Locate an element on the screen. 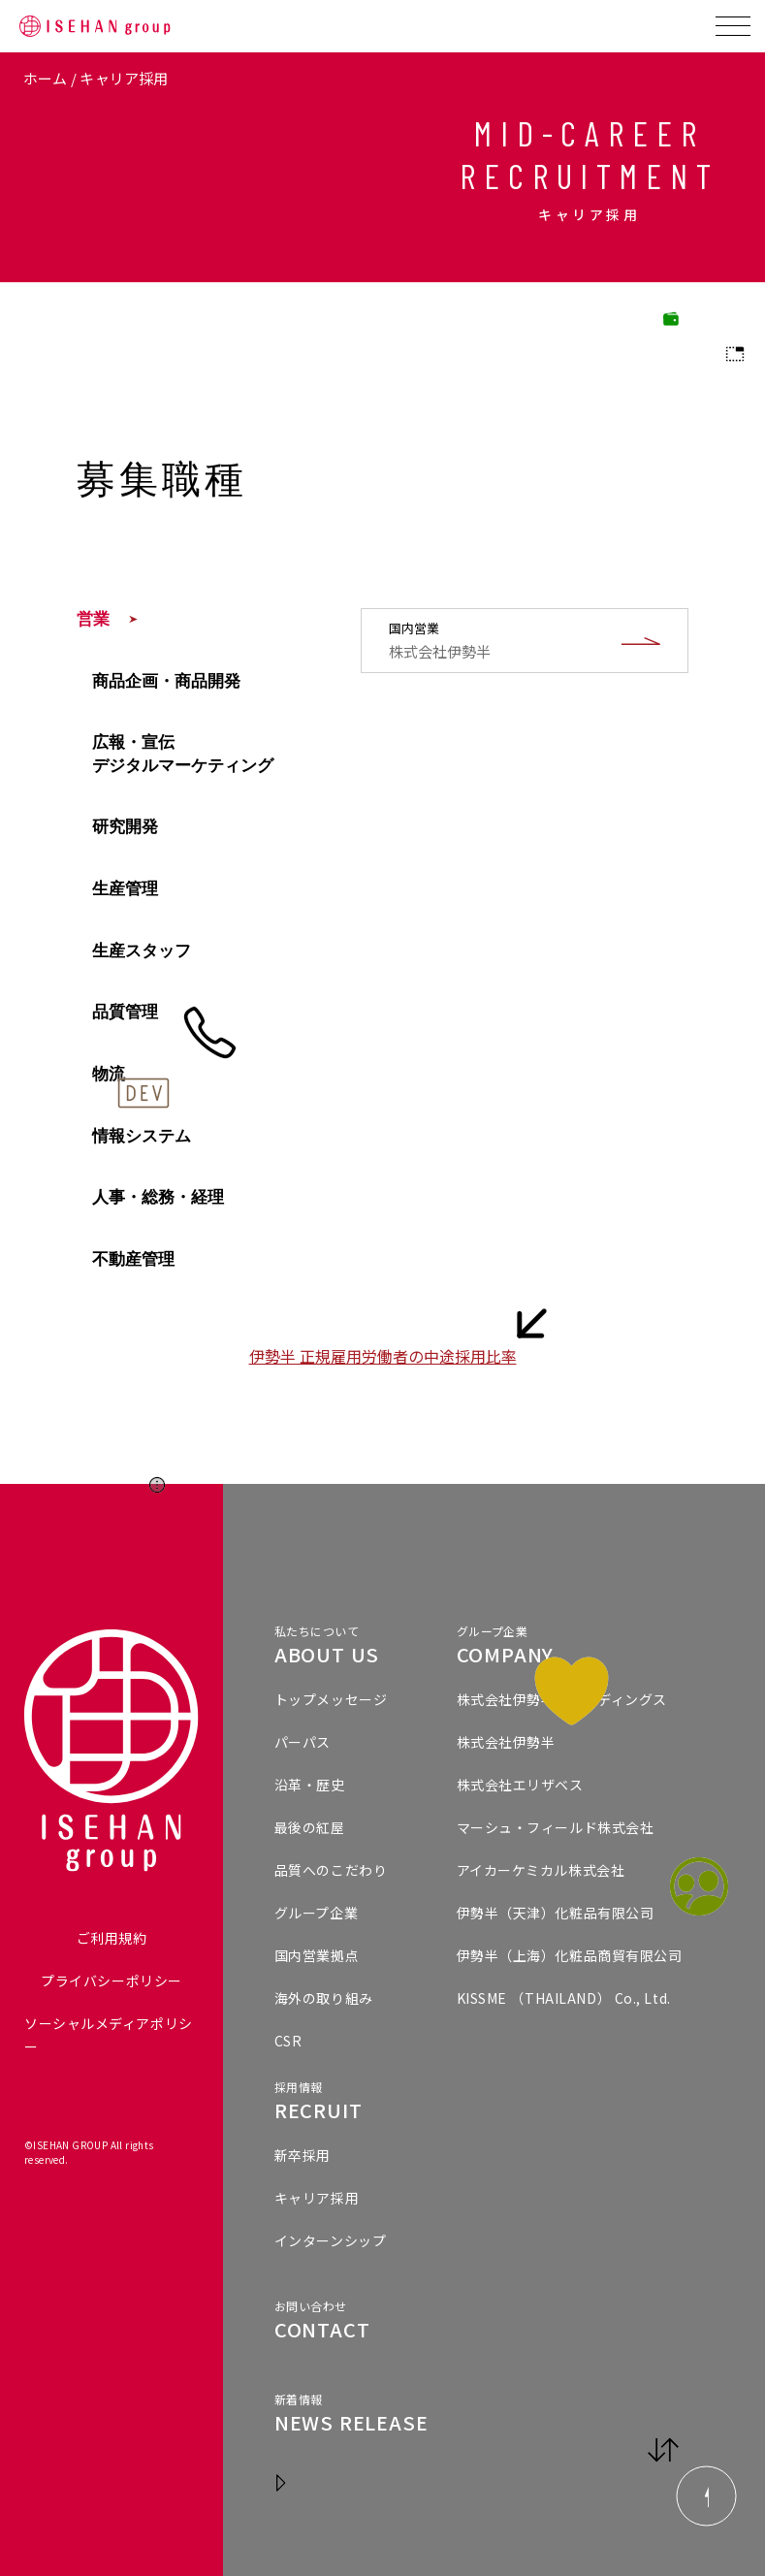 The height and width of the screenshot is (2576, 765). make a phone call is located at coordinates (209, 1032).